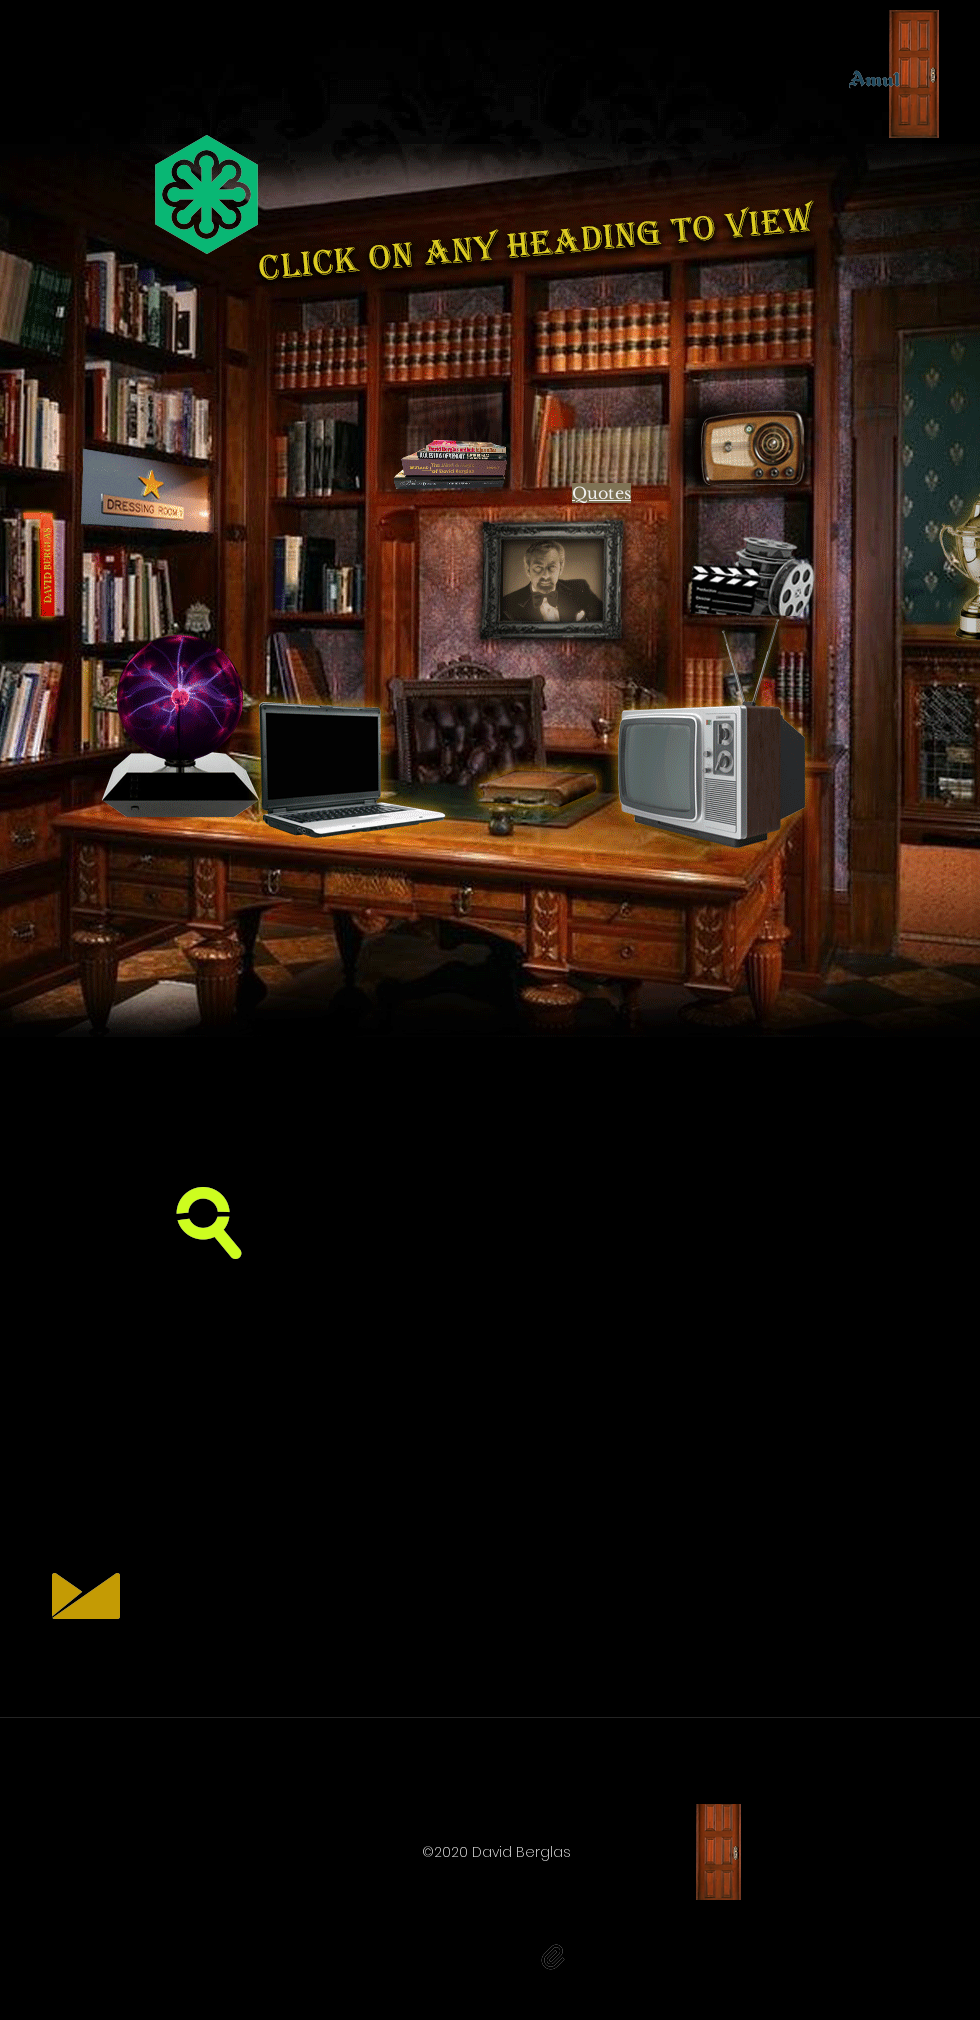  Describe the element at coordinates (206, 194) in the screenshot. I see `open boxy svg vector graphics editor` at that location.